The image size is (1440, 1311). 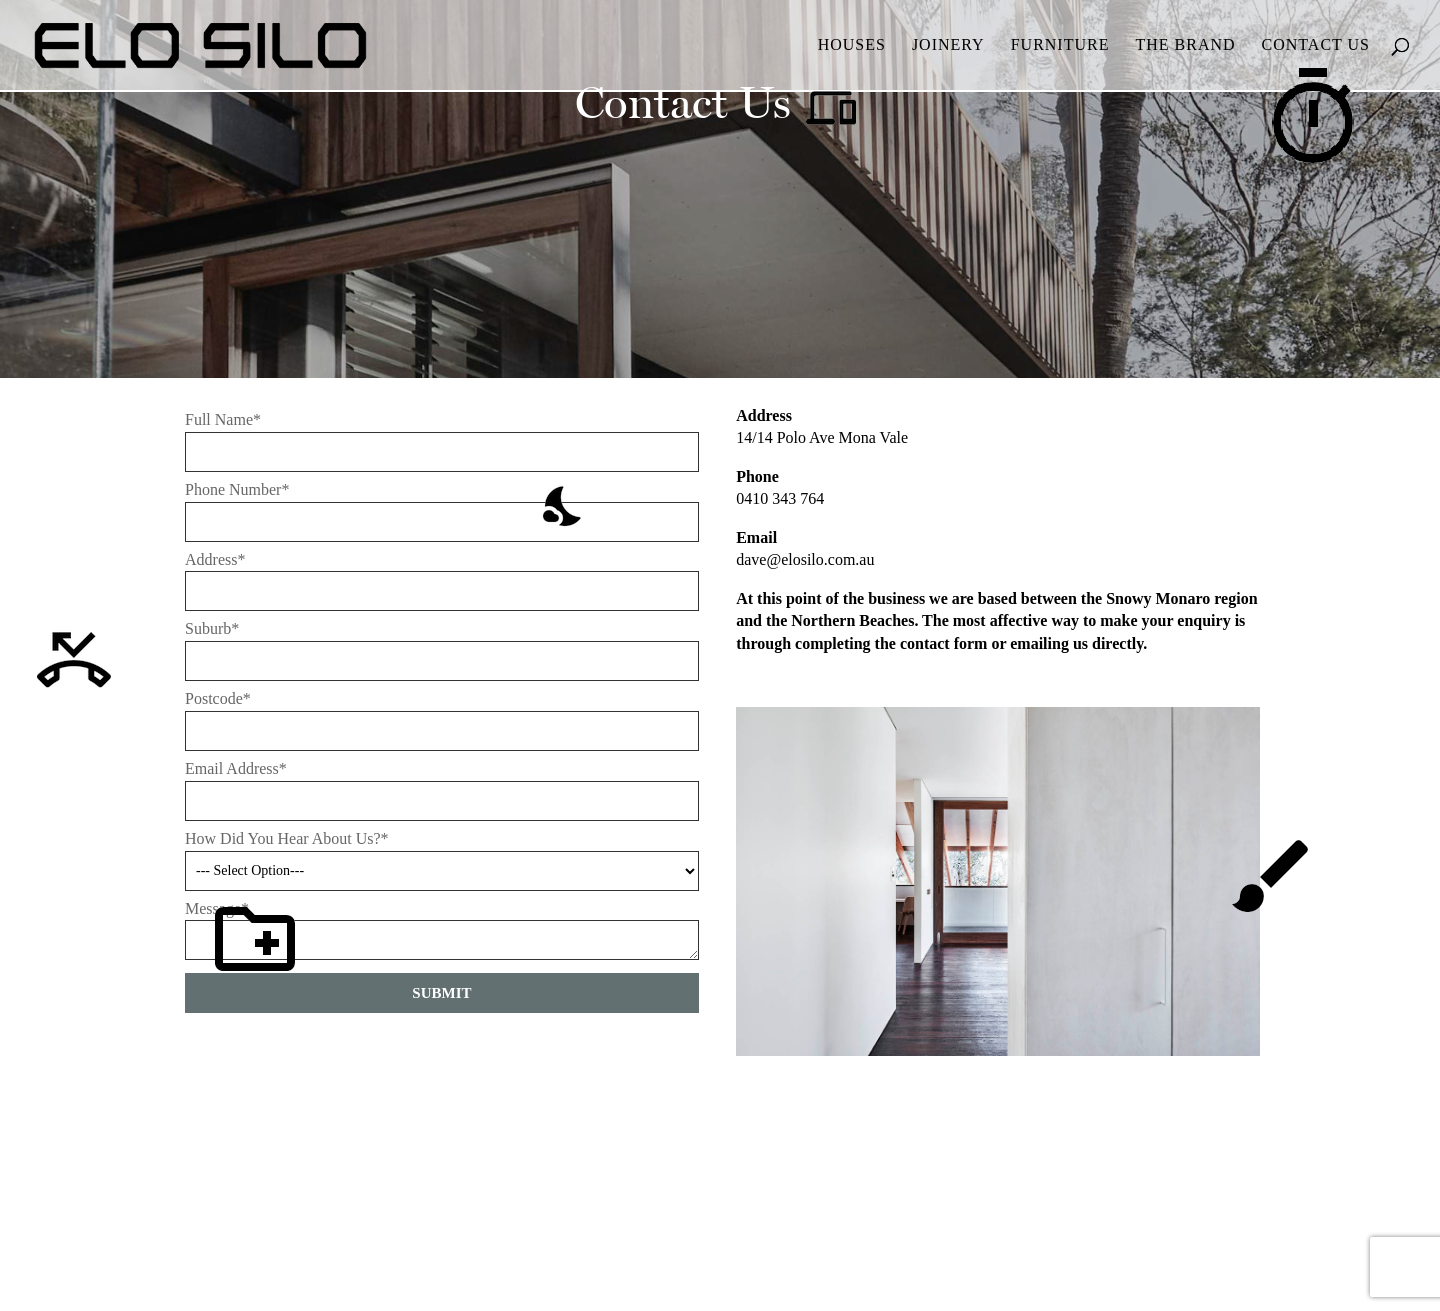 What do you see at coordinates (565, 506) in the screenshot?
I see `toggle dark mode or night theme` at bounding box center [565, 506].